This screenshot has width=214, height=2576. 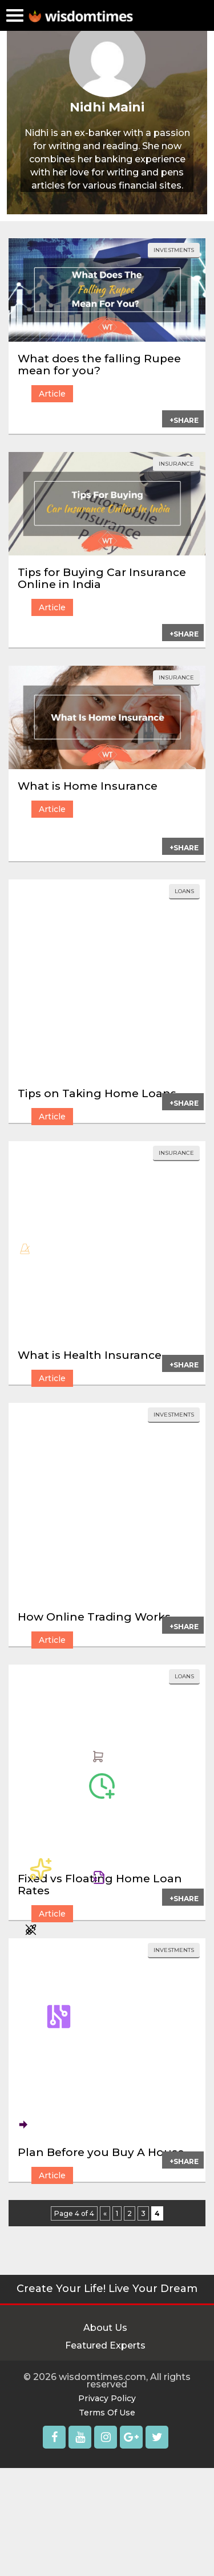 I want to click on navigate to the next item or screen, so click(x=23, y=2125).